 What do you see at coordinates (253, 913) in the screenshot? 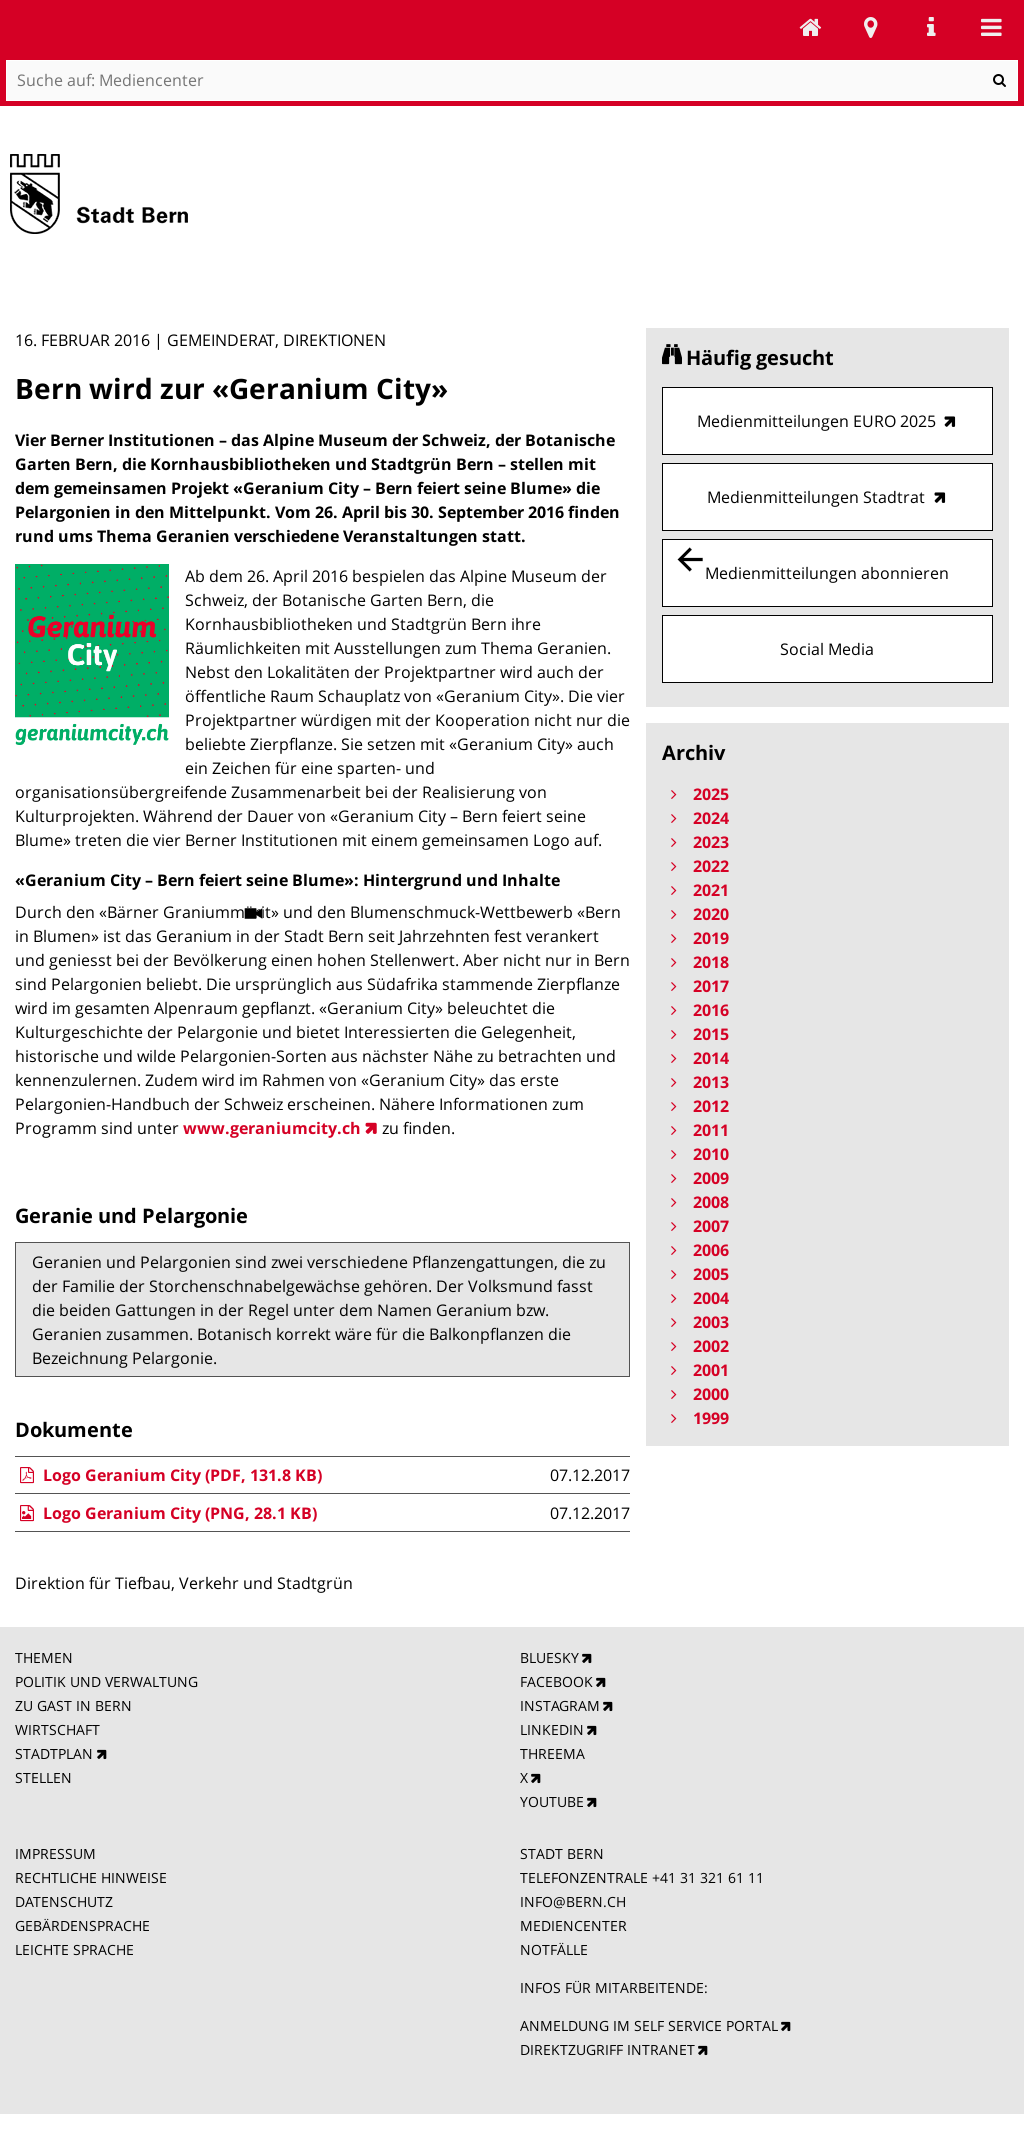
I see `start a video call` at bounding box center [253, 913].